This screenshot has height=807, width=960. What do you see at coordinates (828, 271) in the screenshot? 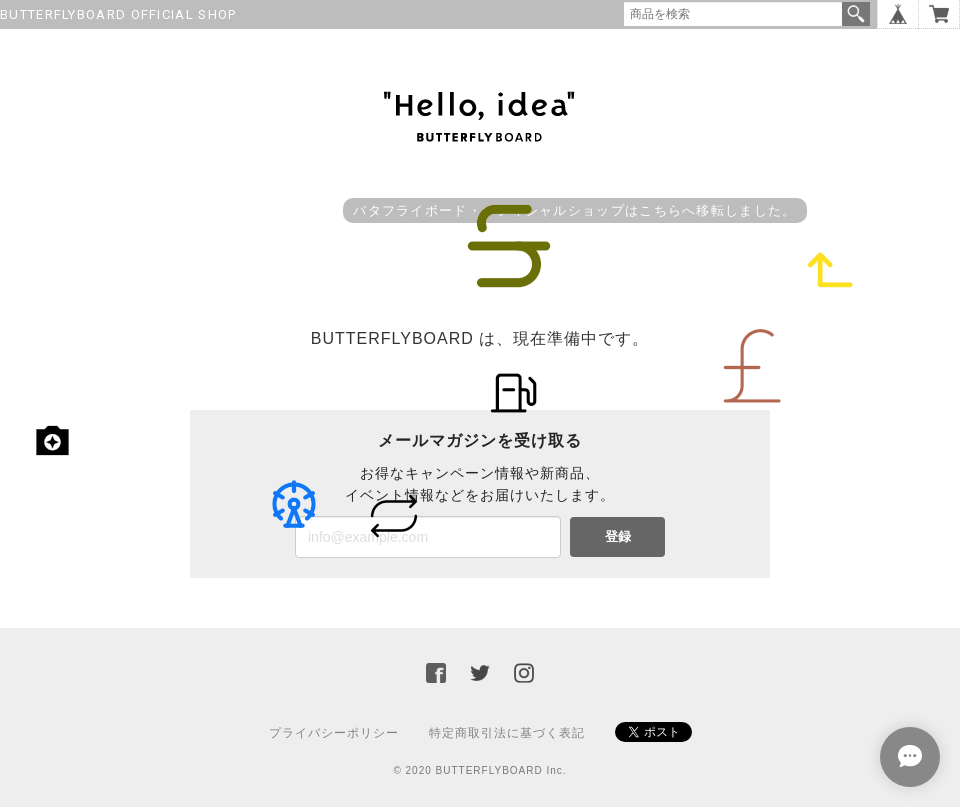
I see `go back and return to top` at bounding box center [828, 271].